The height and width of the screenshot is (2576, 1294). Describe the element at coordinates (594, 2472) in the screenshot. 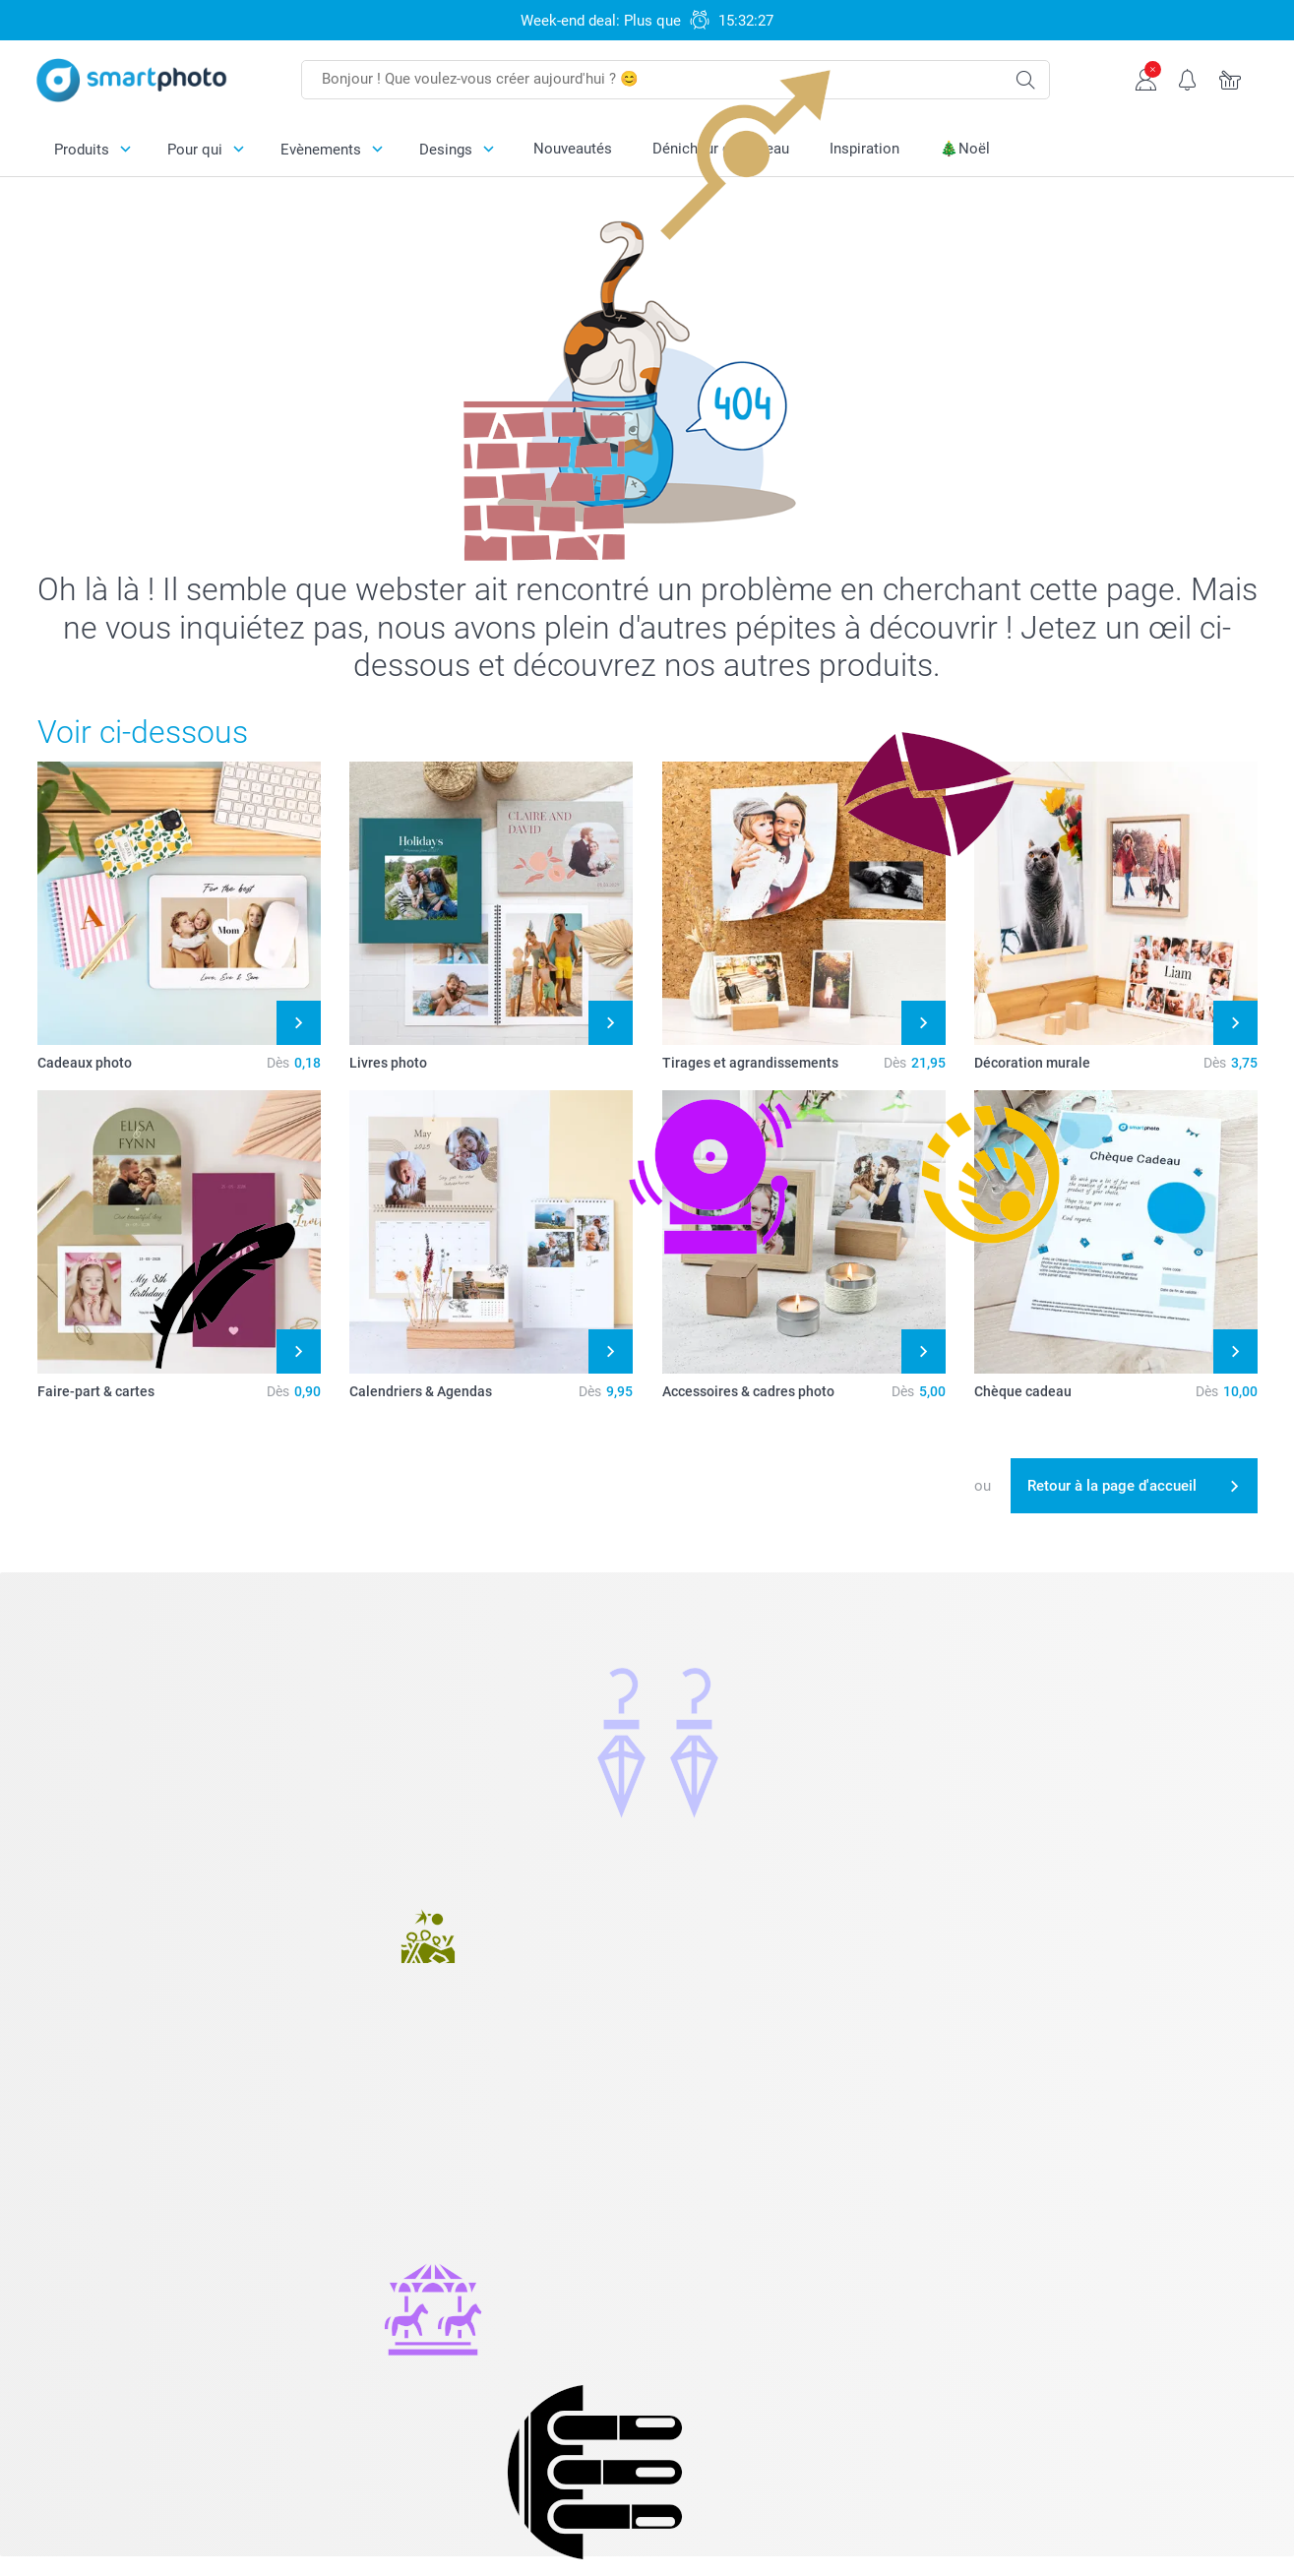

I see `grab or drag interaction gesture` at that location.